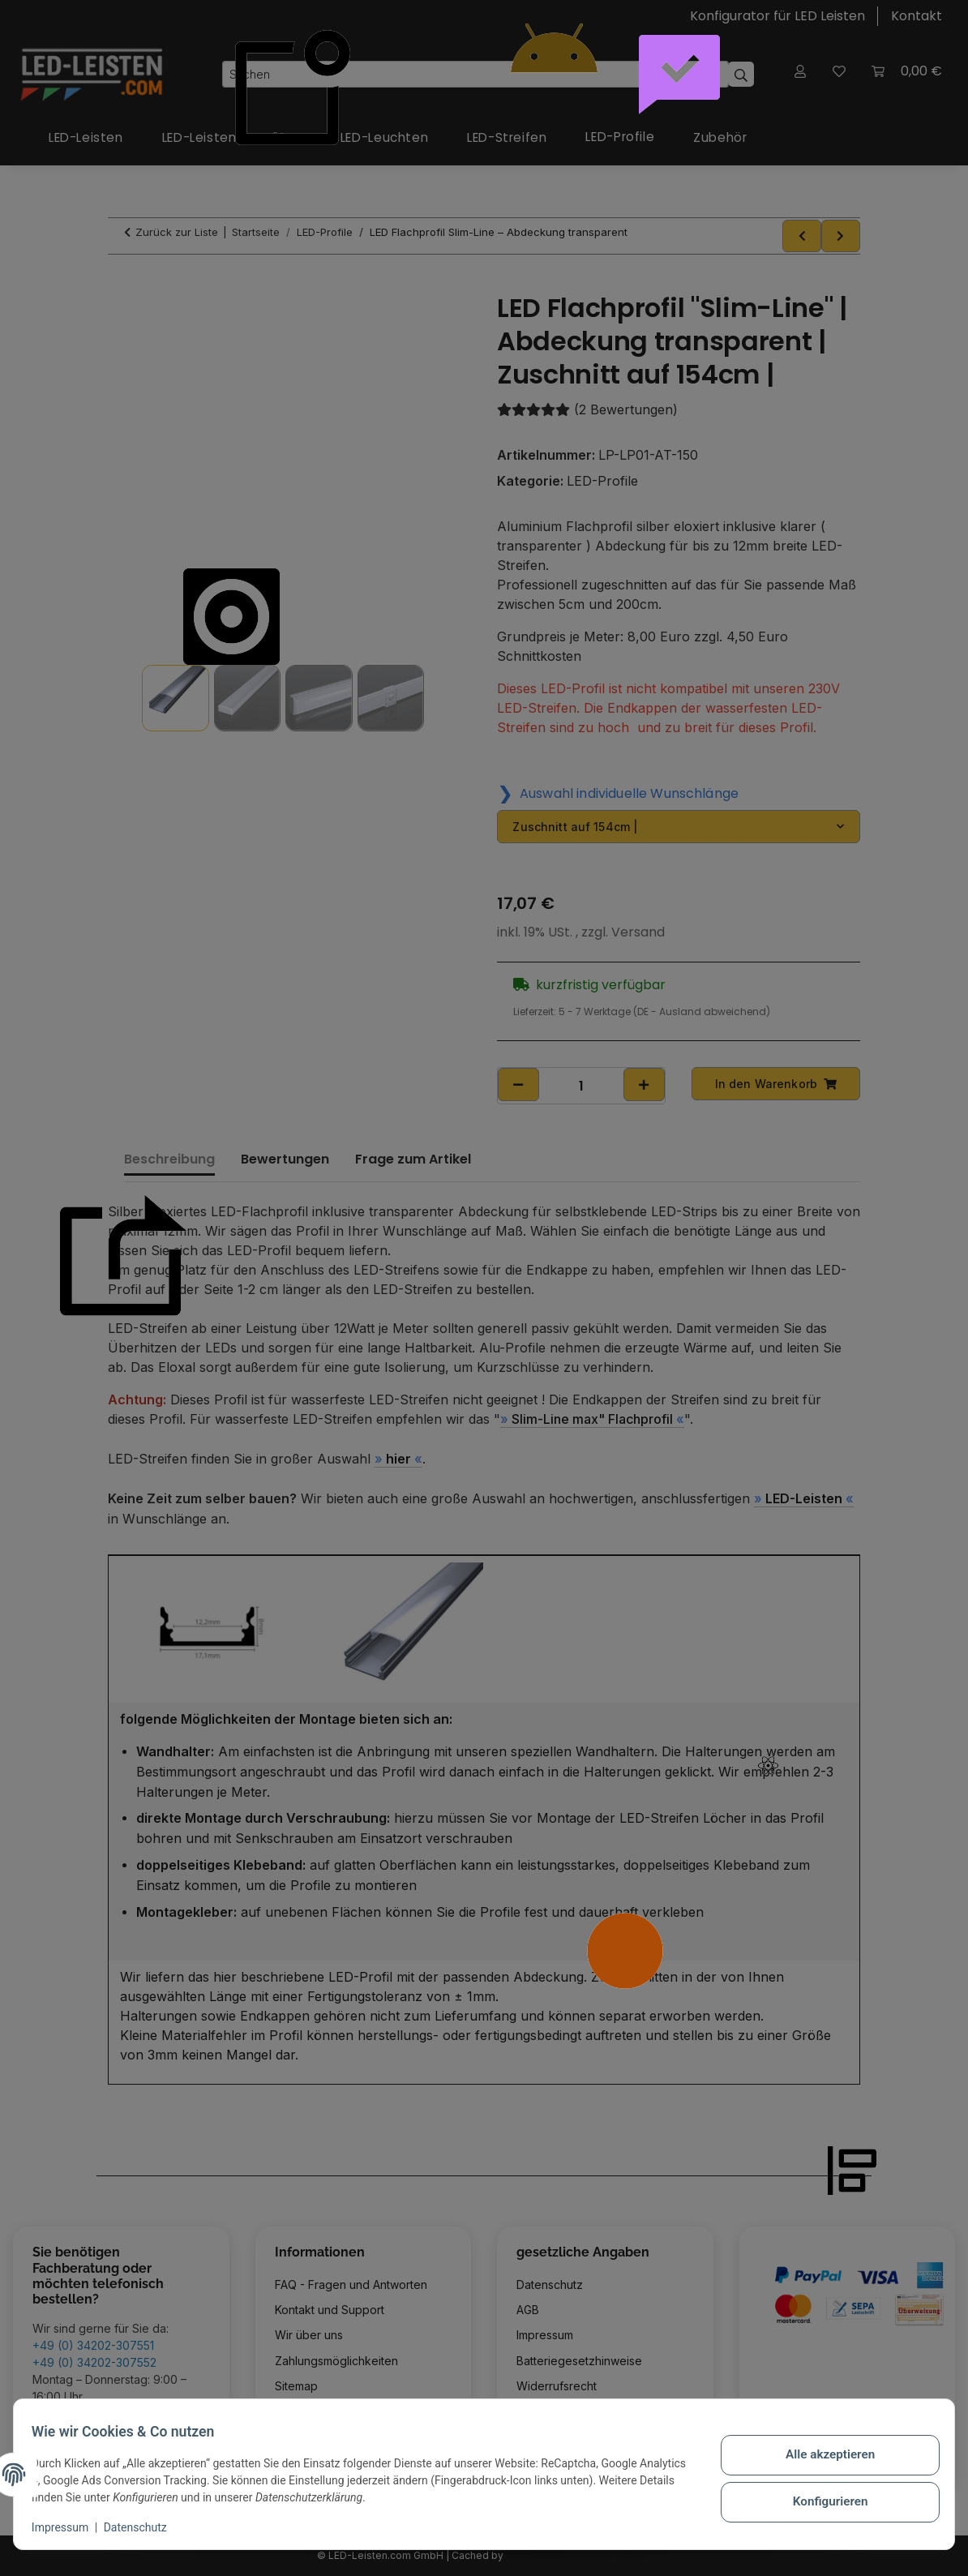 Image resolution: width=968 pixels, height=2576 pixels. I want to click on indicates new notifications or alerts, so click(287, 88).